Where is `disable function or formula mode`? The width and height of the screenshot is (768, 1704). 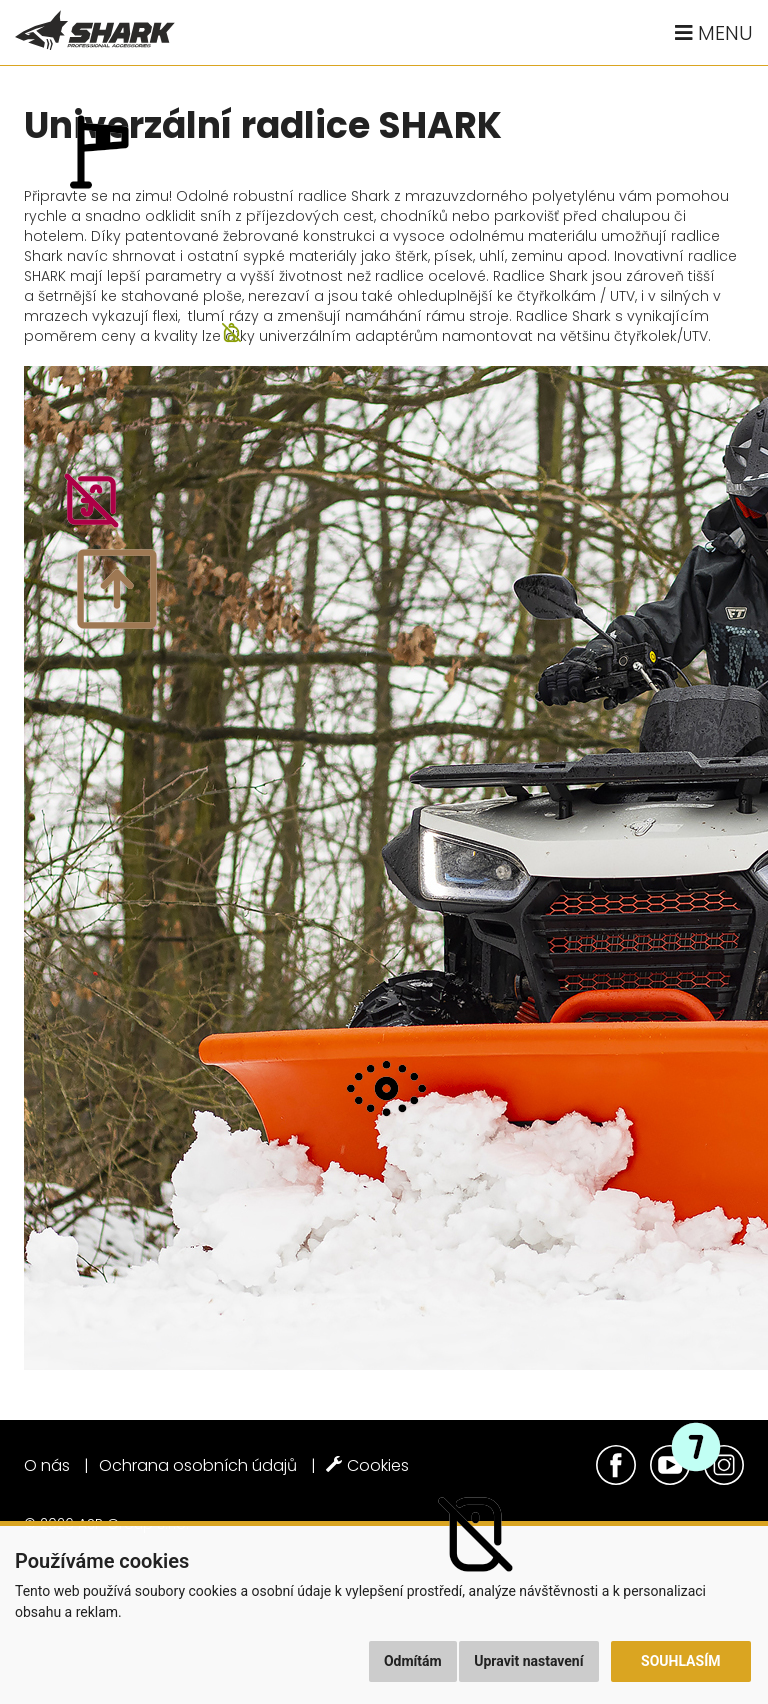
disable function or formula mode is located at coordinates (91, 500).